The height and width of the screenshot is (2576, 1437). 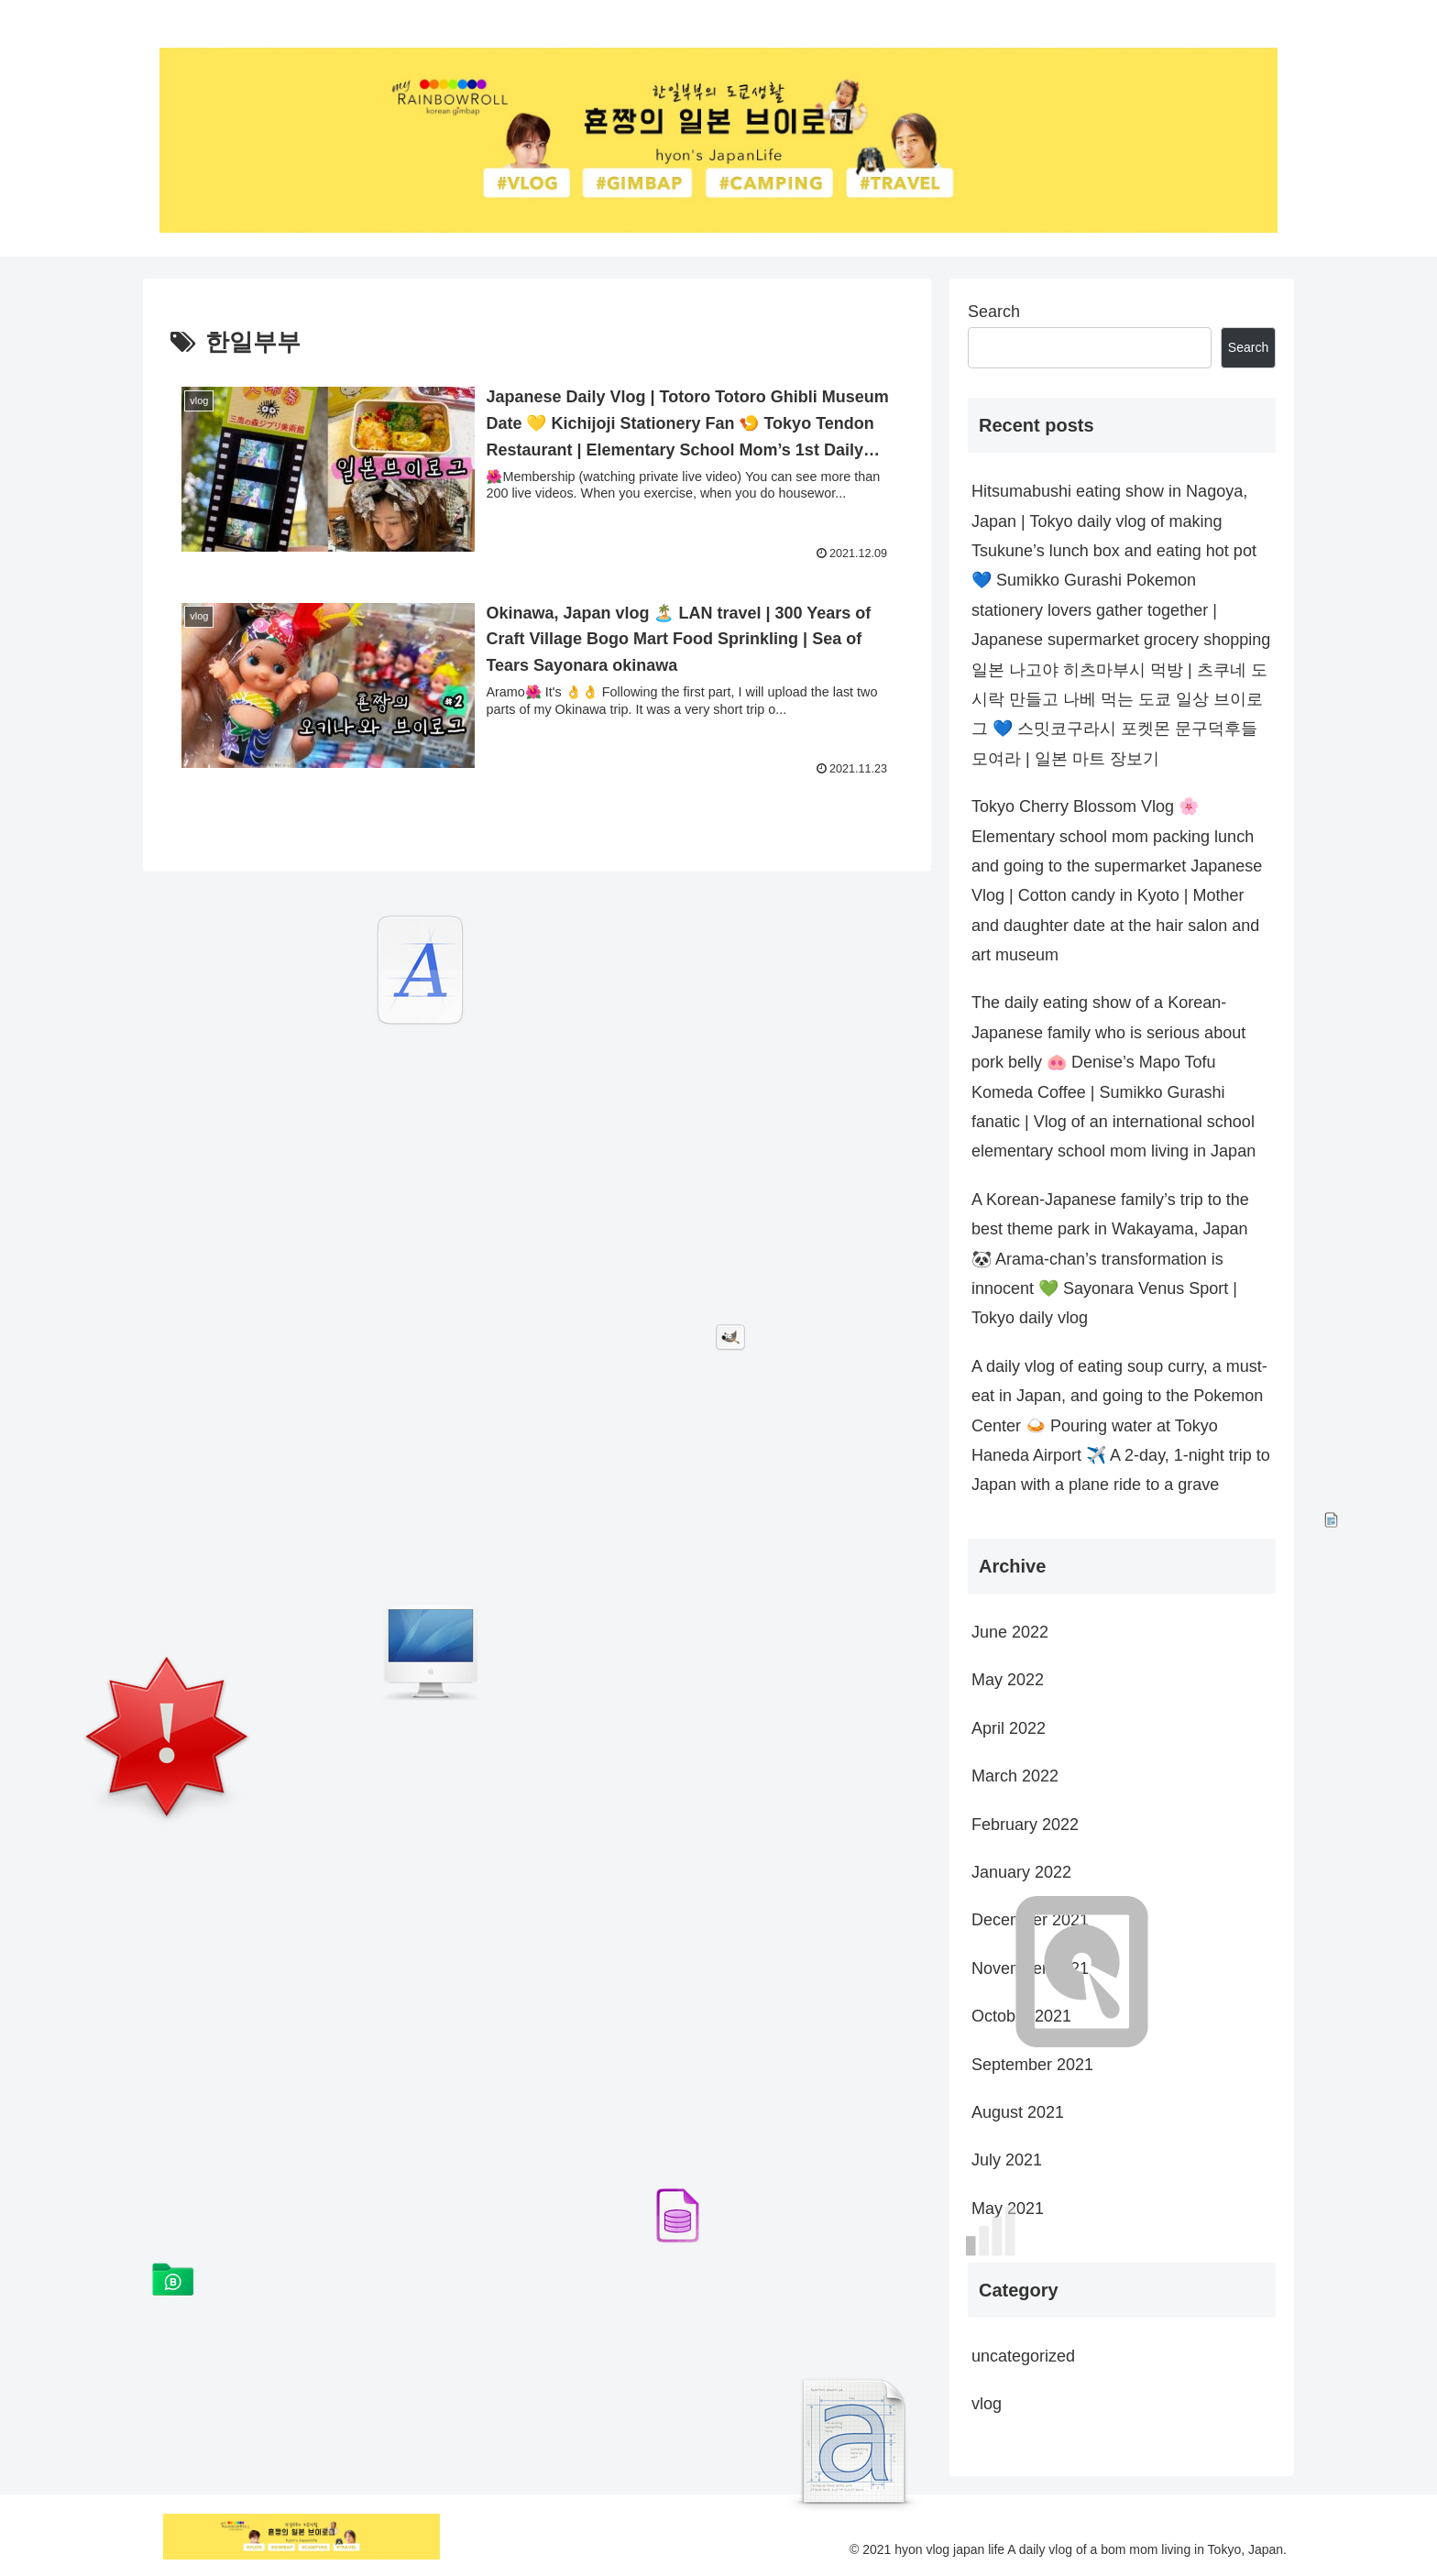 What do you see at coordinates (172, 2280) in the screenshot?
I see `folder containing whatsapp business files and data` at bounding box center [172, 2280].